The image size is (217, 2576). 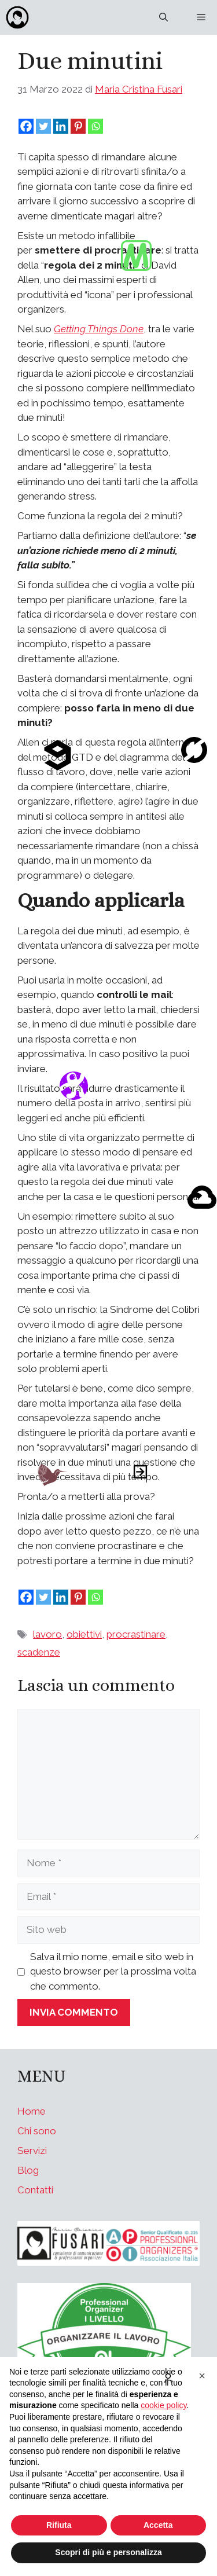 What do you see at coordinates (140, 1472) in the screenshot?
I see `navigate to the next item or screen` at bounding box center [140, 1472].